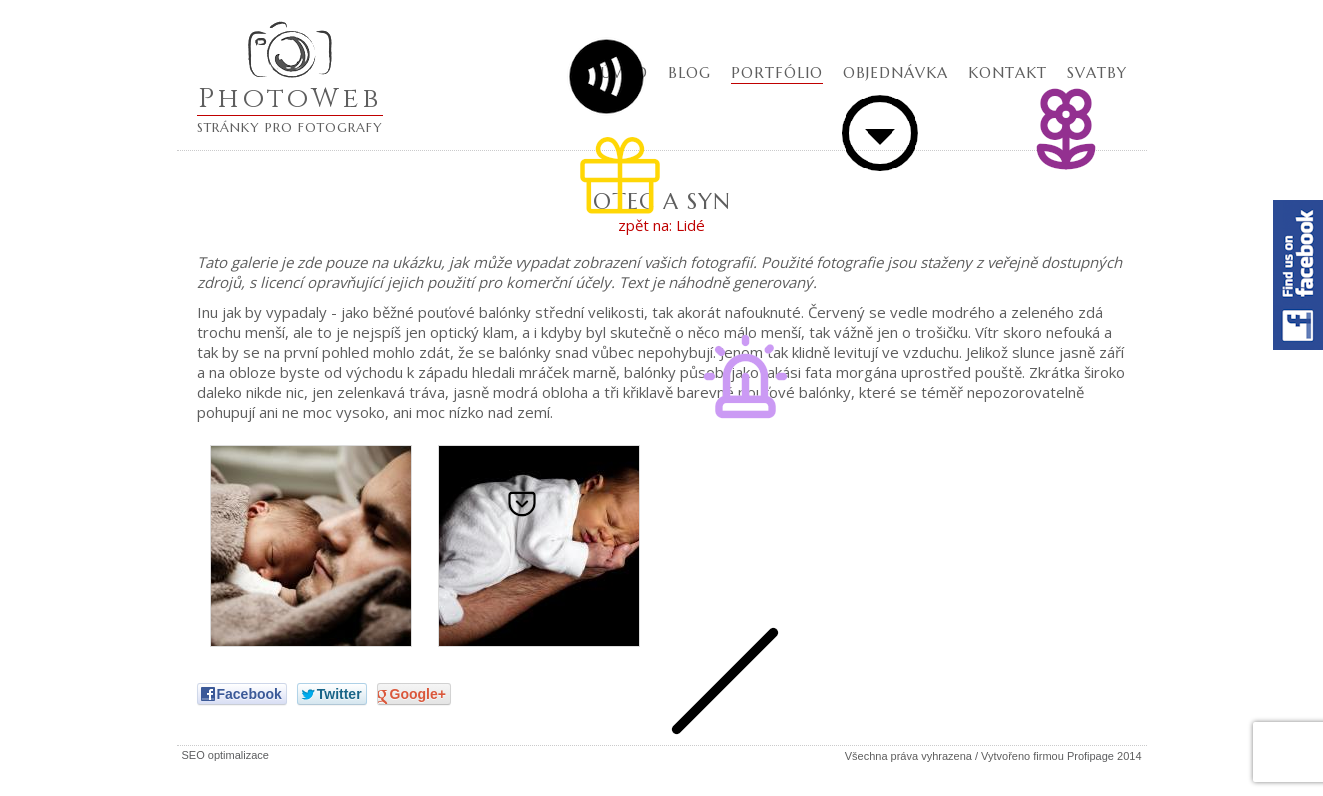 This screenshot has height=796, width=1323. I want to click on tap to pay with contactless payment, so click(606, 76).